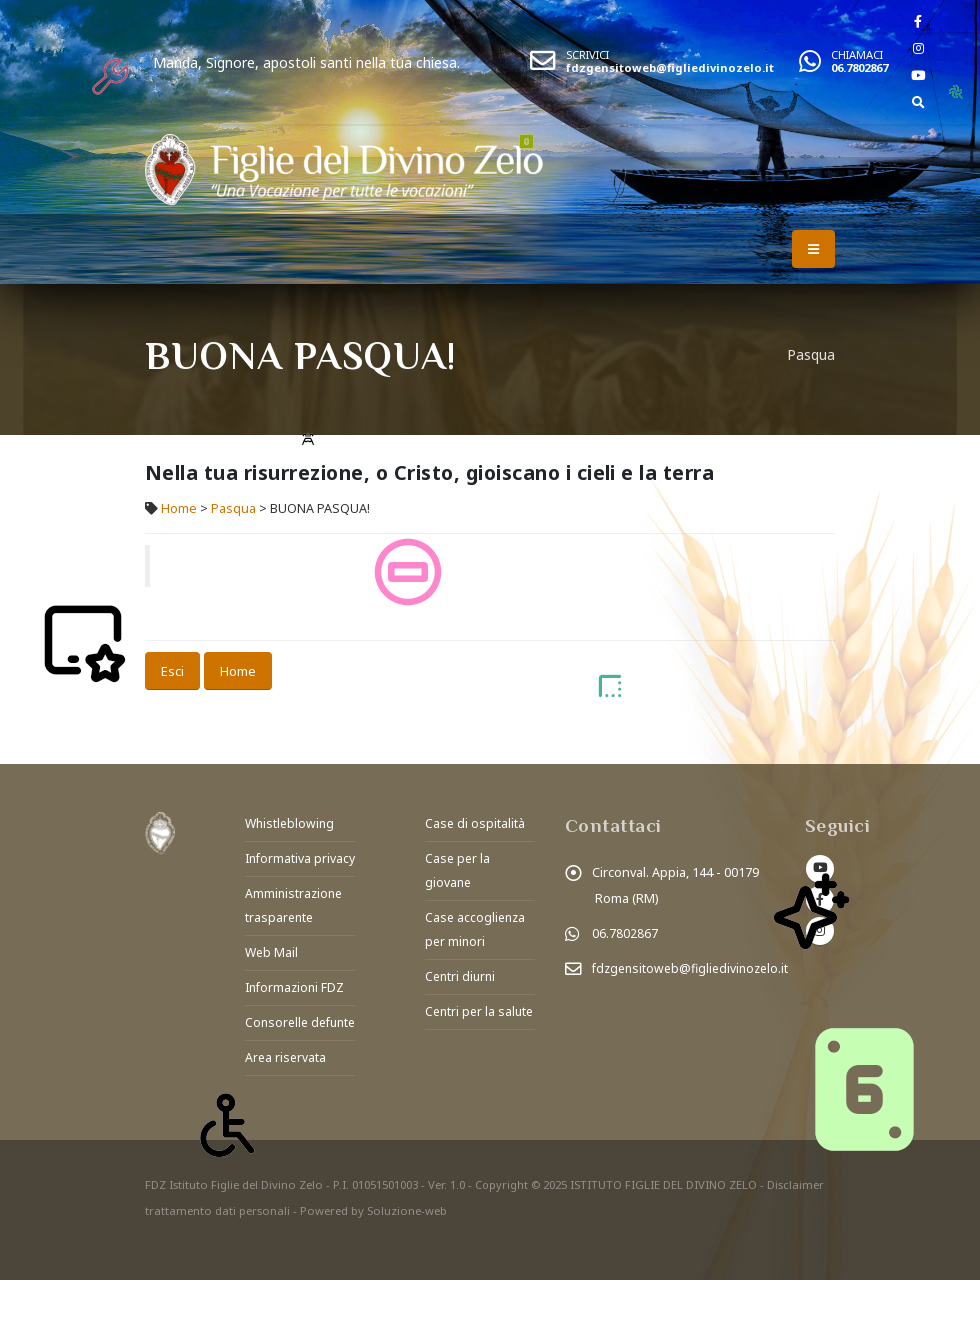  Describe the element at coordinates (408, 572) in the screenshot. I see `remove or delete an item` at that location.